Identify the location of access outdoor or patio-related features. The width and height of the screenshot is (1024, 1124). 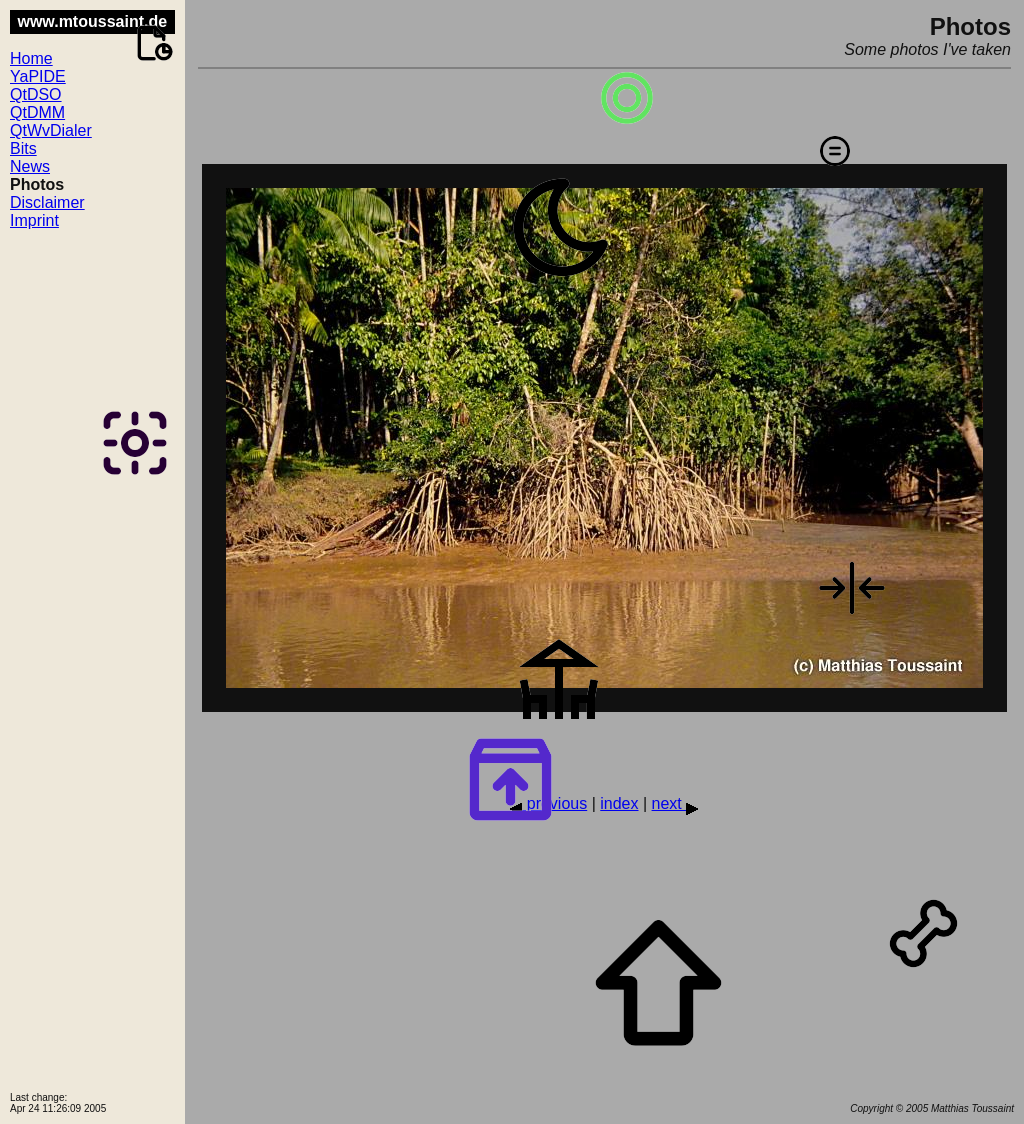
(559, 679).